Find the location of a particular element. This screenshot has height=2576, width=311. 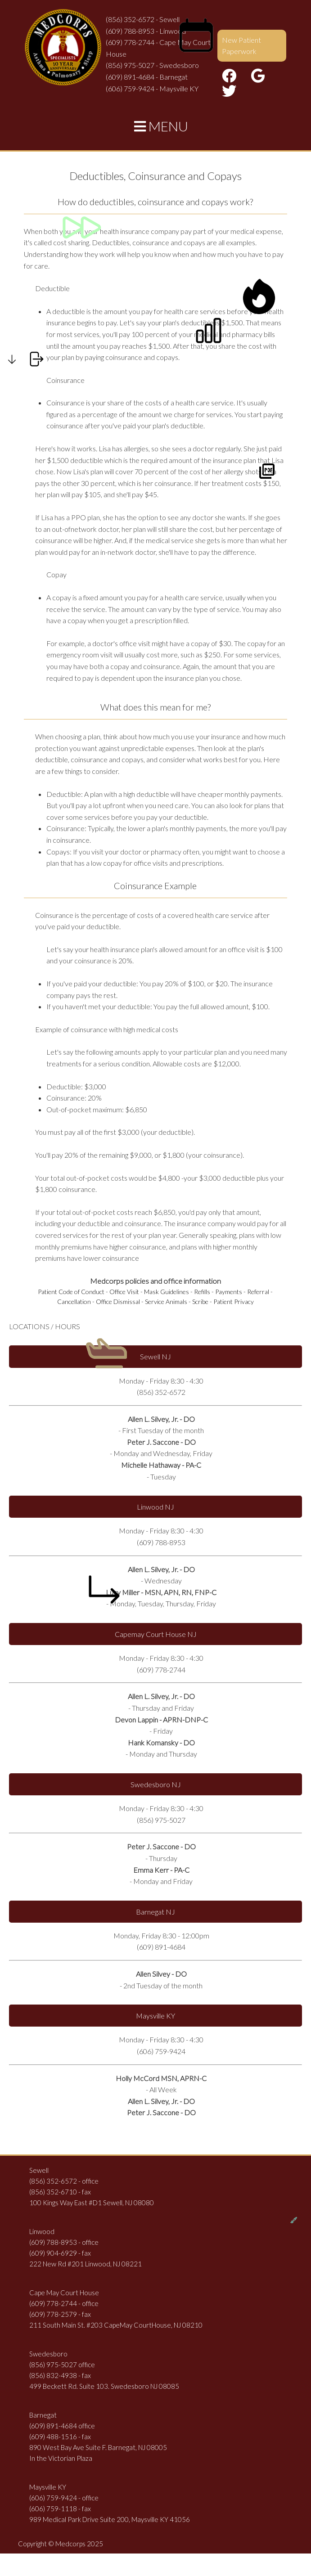

scroll down or view more content is located at coordinates (12, 359).